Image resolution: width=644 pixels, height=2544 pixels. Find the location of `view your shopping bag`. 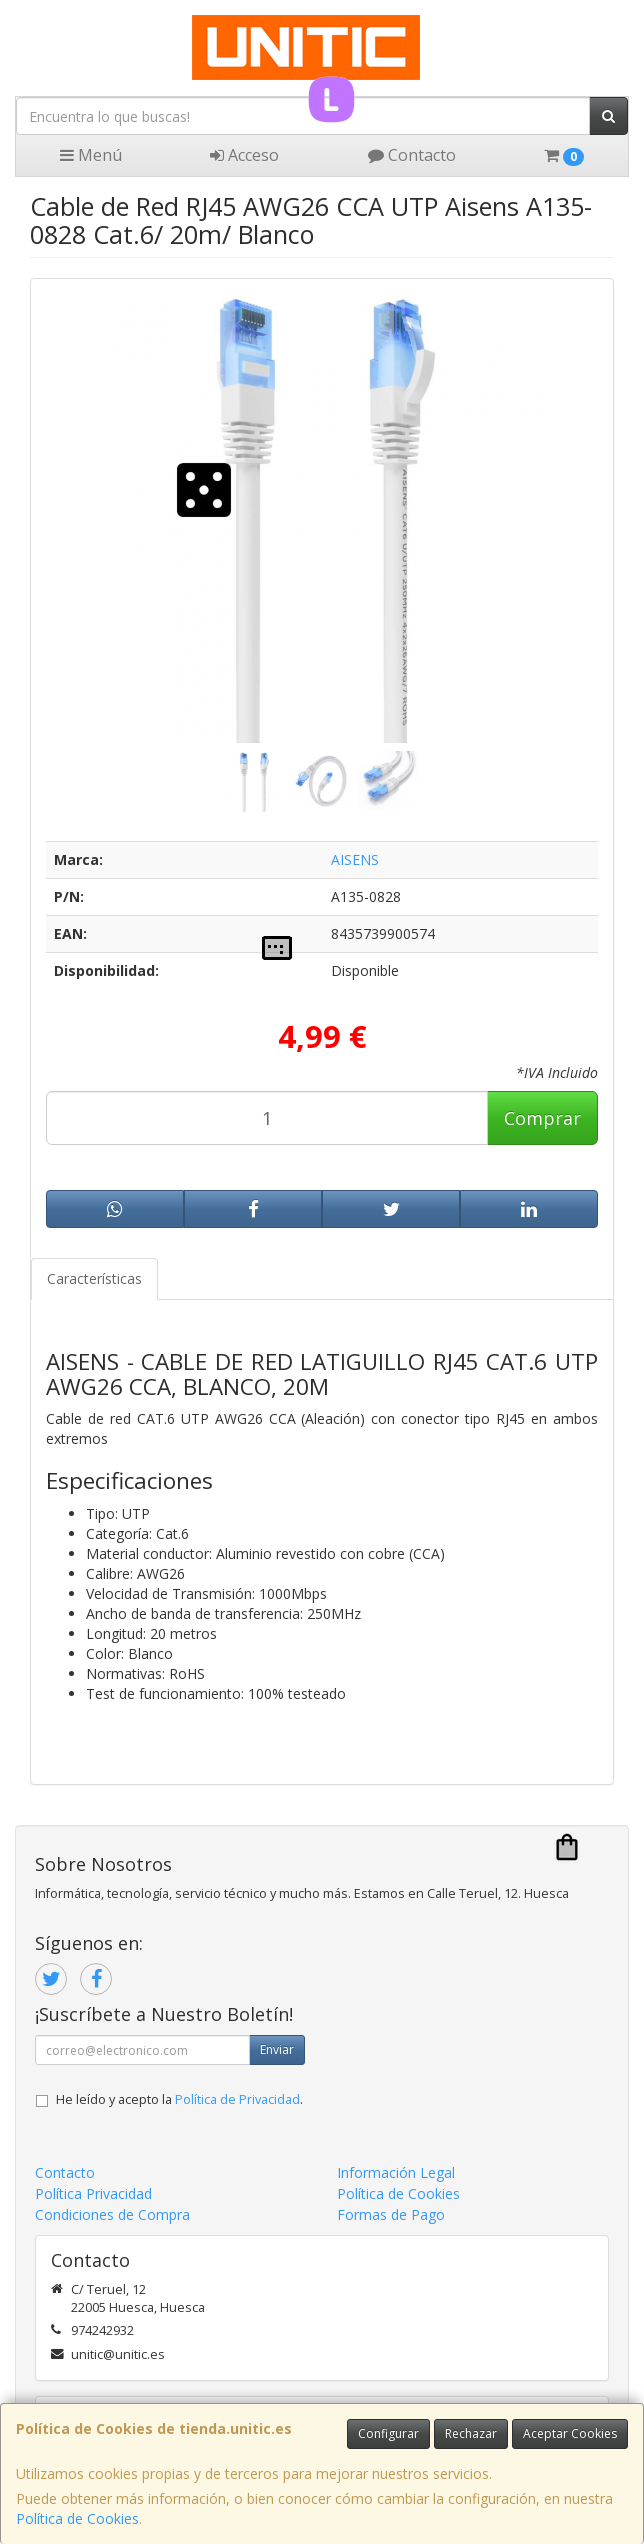

view your shopping bag is located at coordinates (567, 1847).